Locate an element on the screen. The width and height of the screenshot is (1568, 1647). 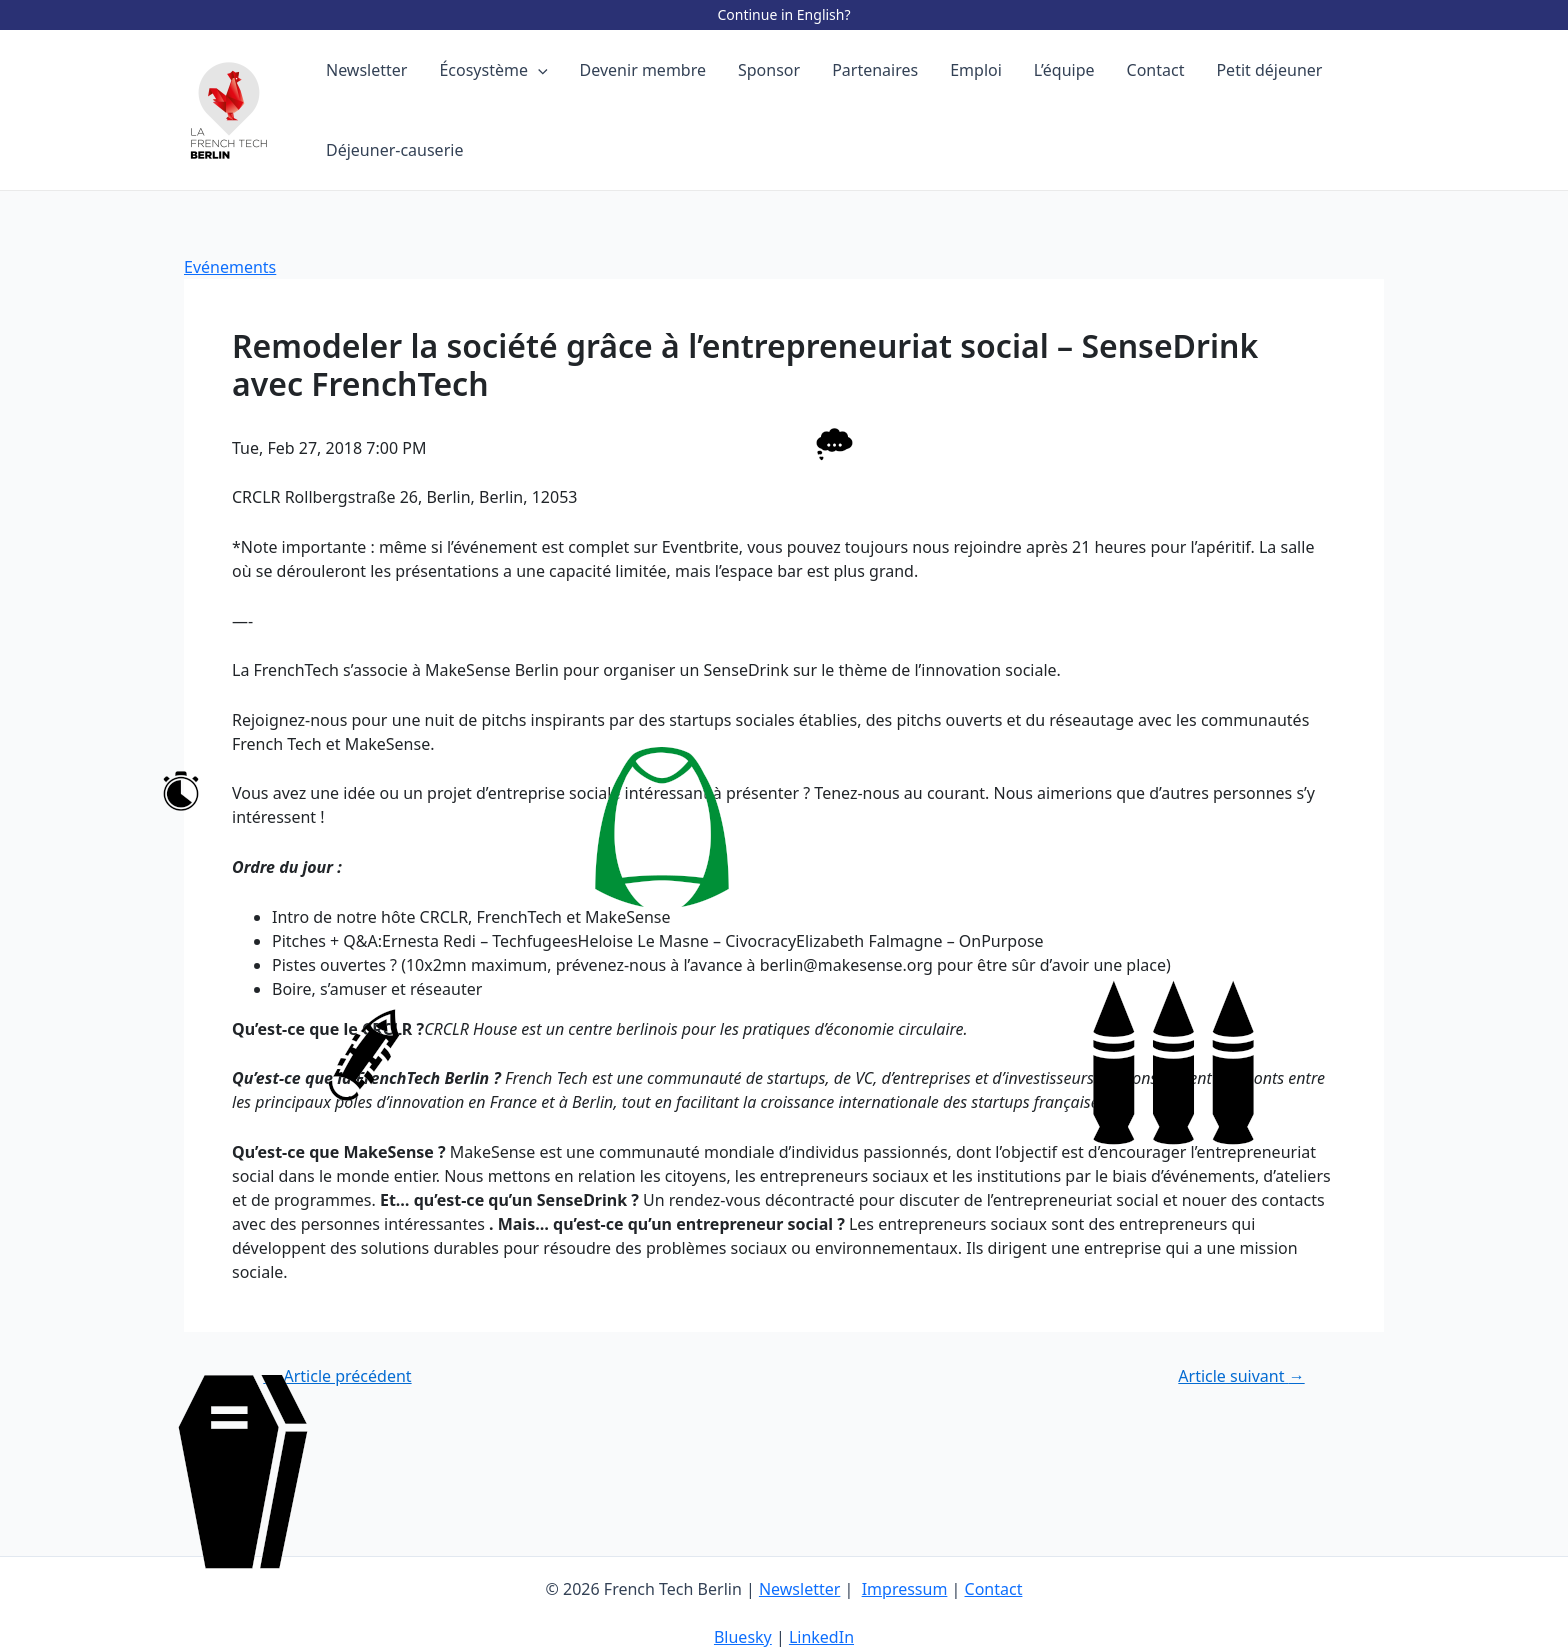
equip arm armor or bracer item is located at coordinates (364, 1055).